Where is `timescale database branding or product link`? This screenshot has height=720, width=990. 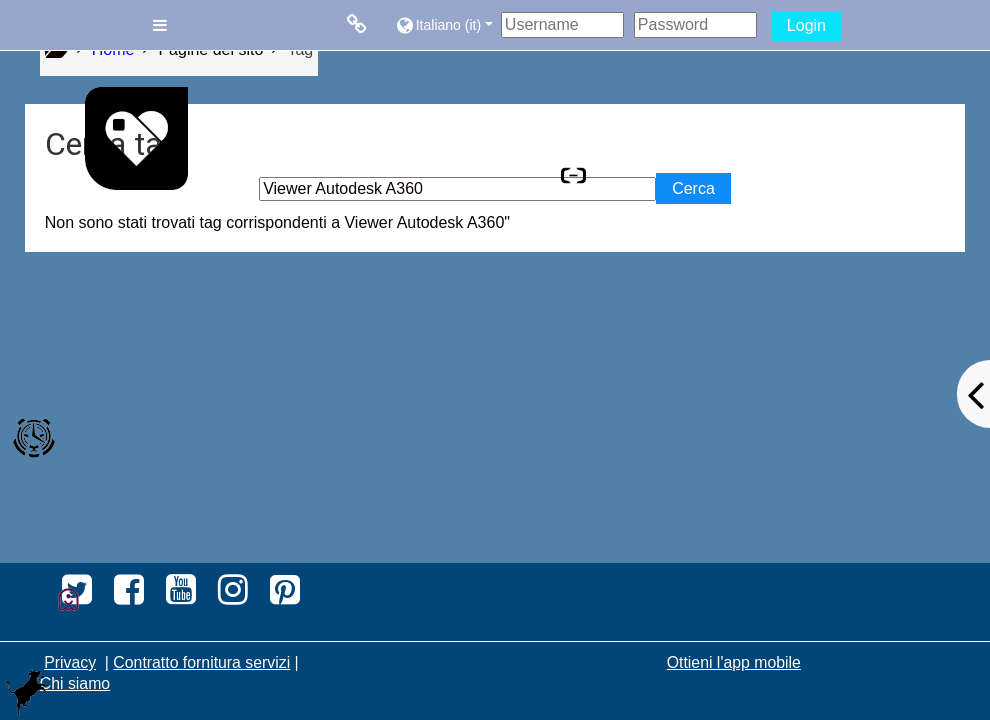
timescale database branding or product link is located at coordinates (34, 438).